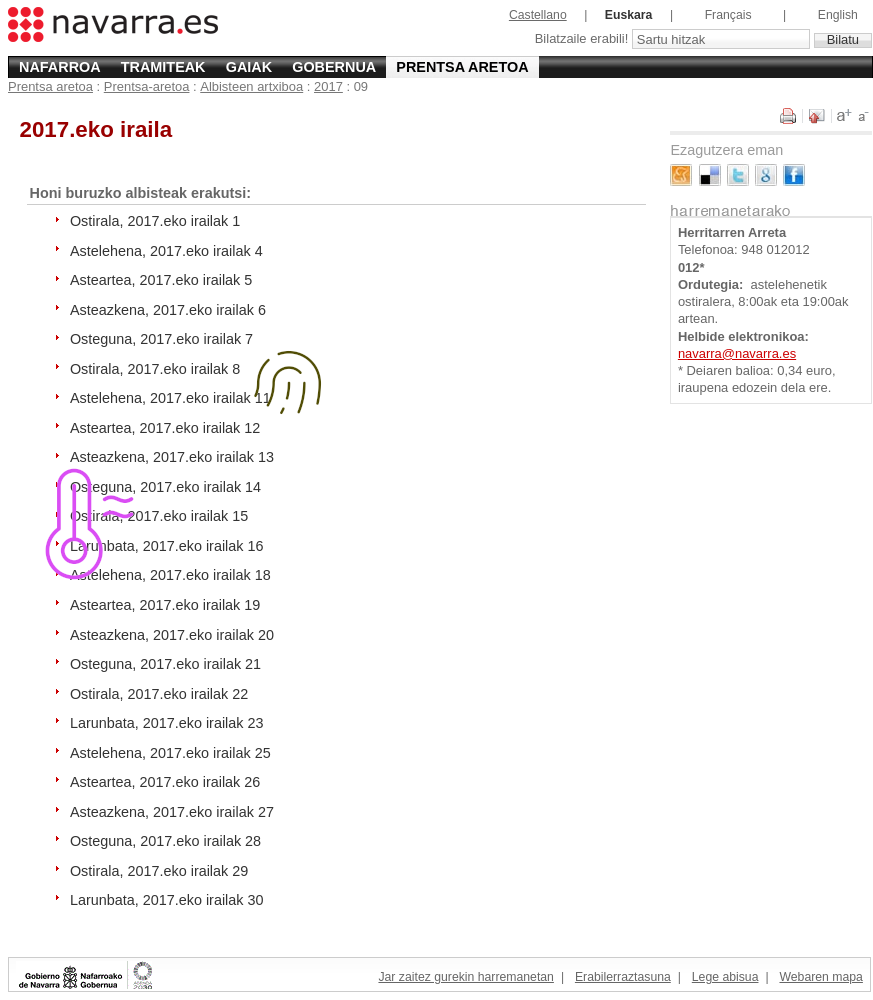  I want to click on indicates high temperature or heat warning, so click(78, 524).